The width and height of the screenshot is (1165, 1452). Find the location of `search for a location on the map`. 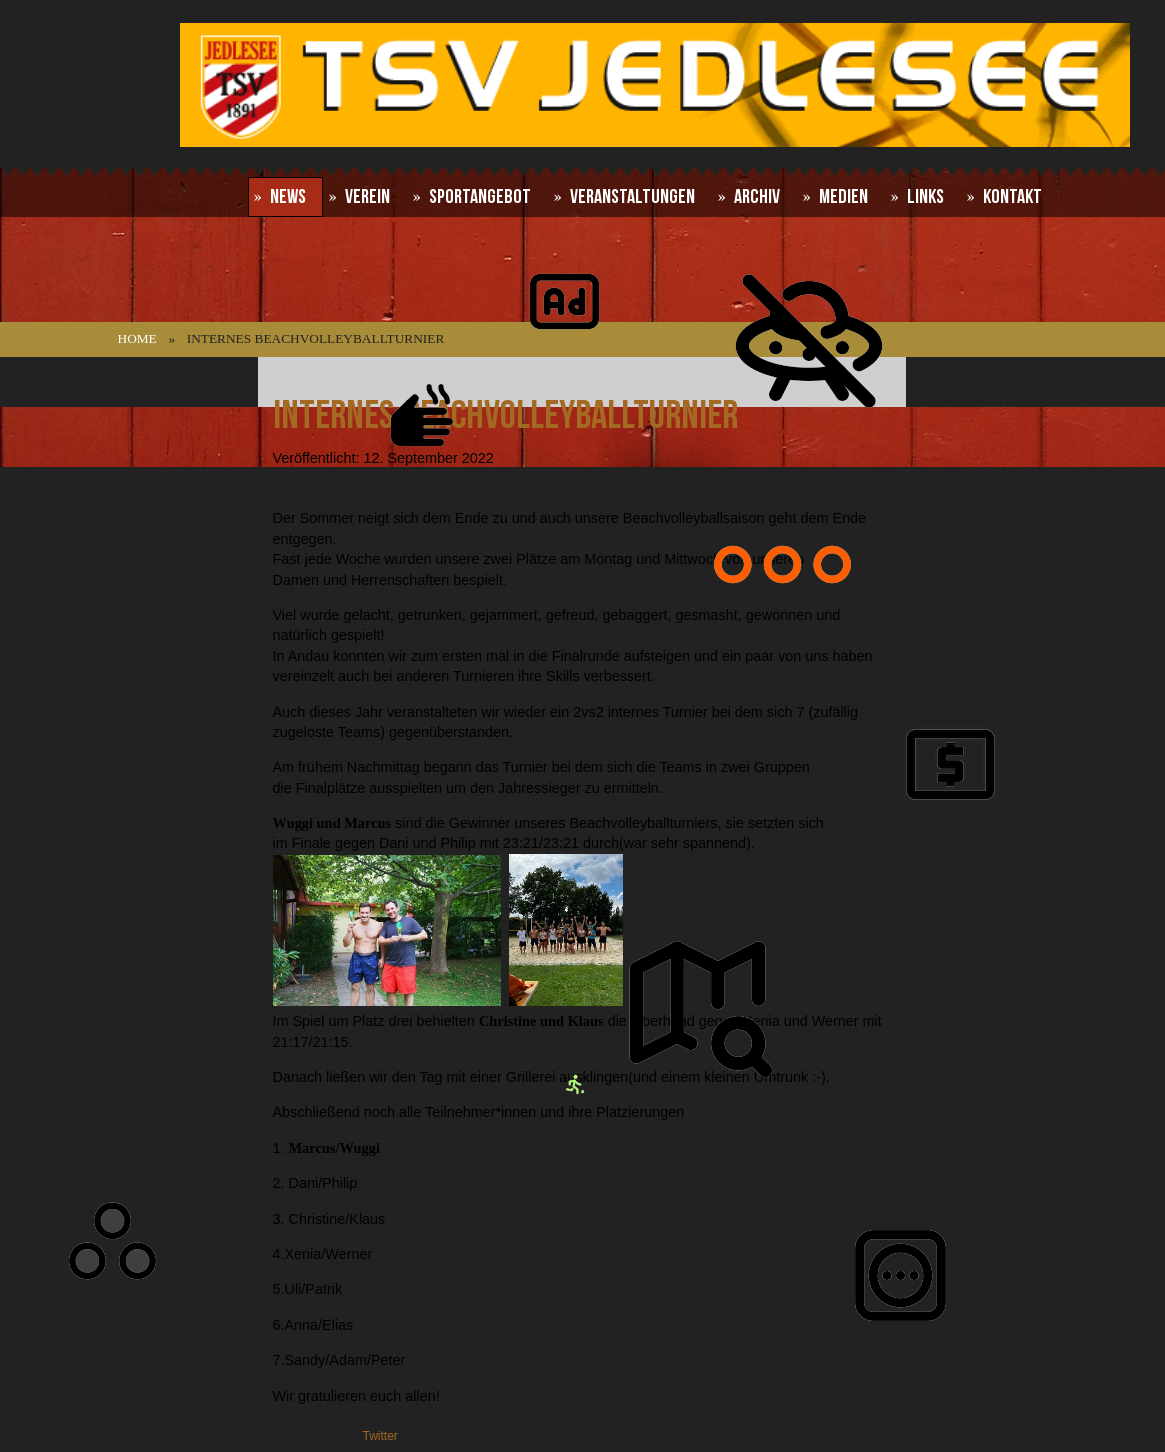

search for a location on the map is located at coordinates (697, 1002).